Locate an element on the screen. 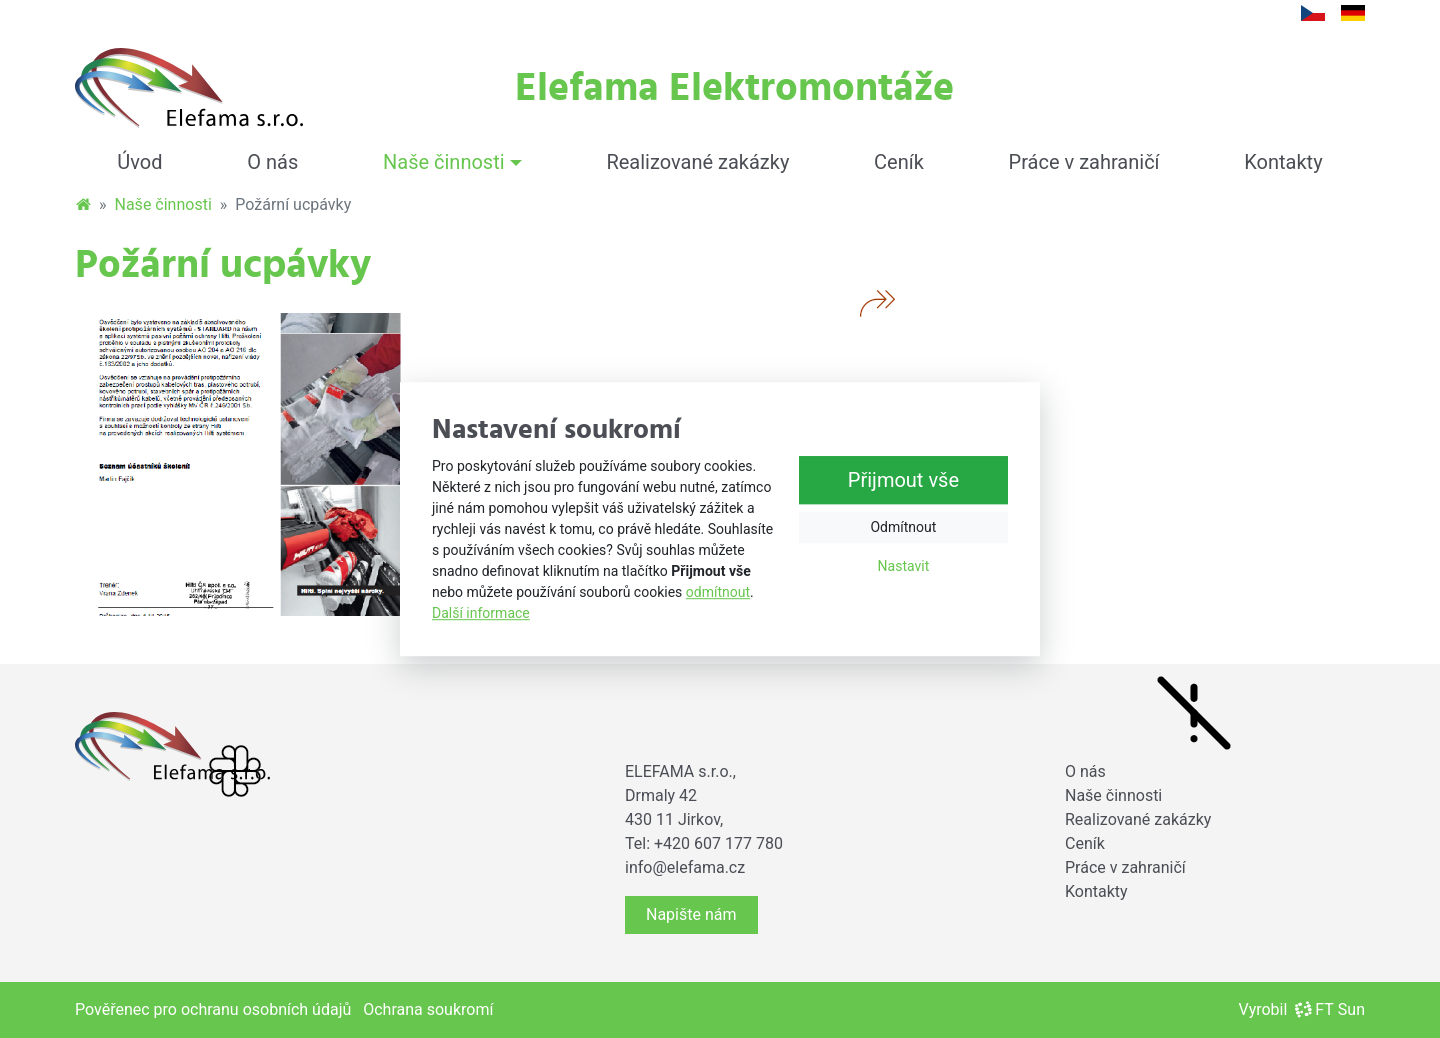  disable alert notifications is located at coordinates (1194, 713).